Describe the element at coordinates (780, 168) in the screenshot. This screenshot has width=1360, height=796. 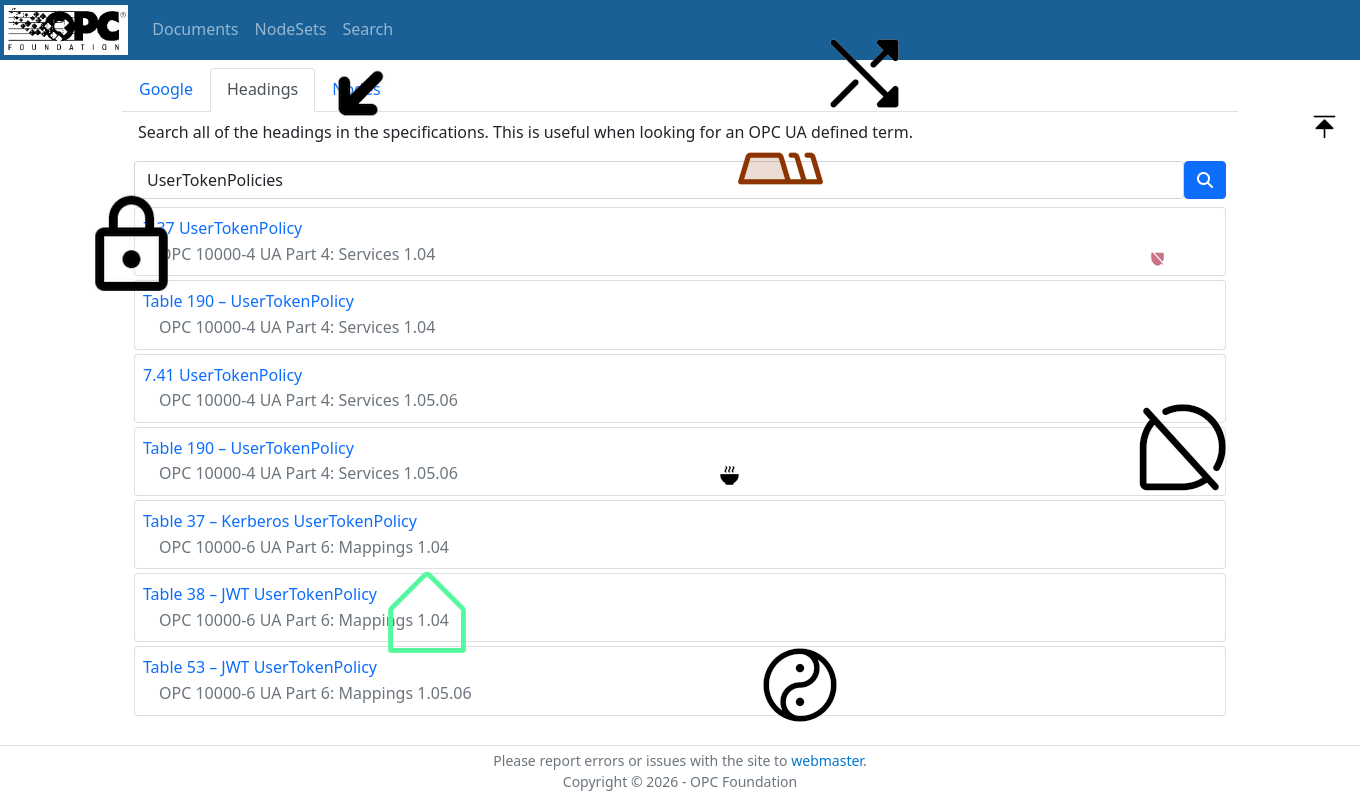
I see `switch between open browser tabs` at that location.